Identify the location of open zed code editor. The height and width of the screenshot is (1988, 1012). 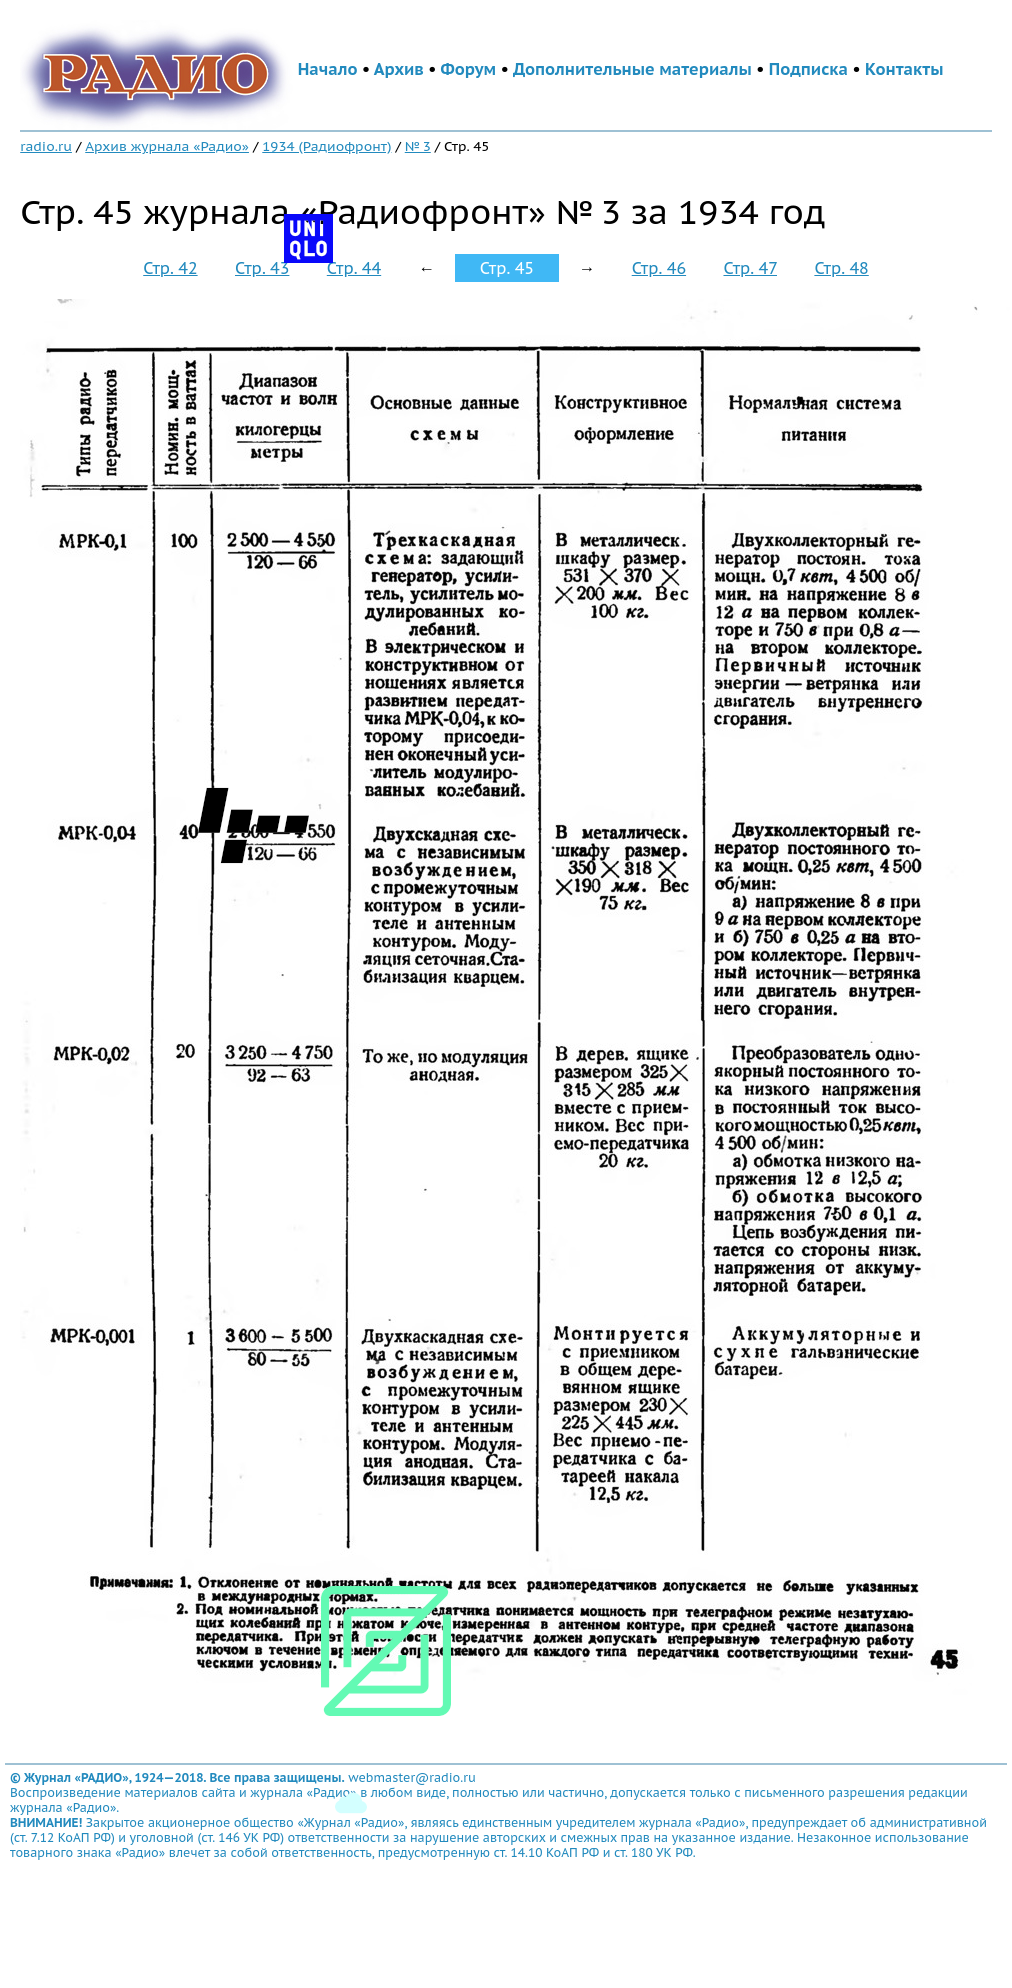
(386, 1651).